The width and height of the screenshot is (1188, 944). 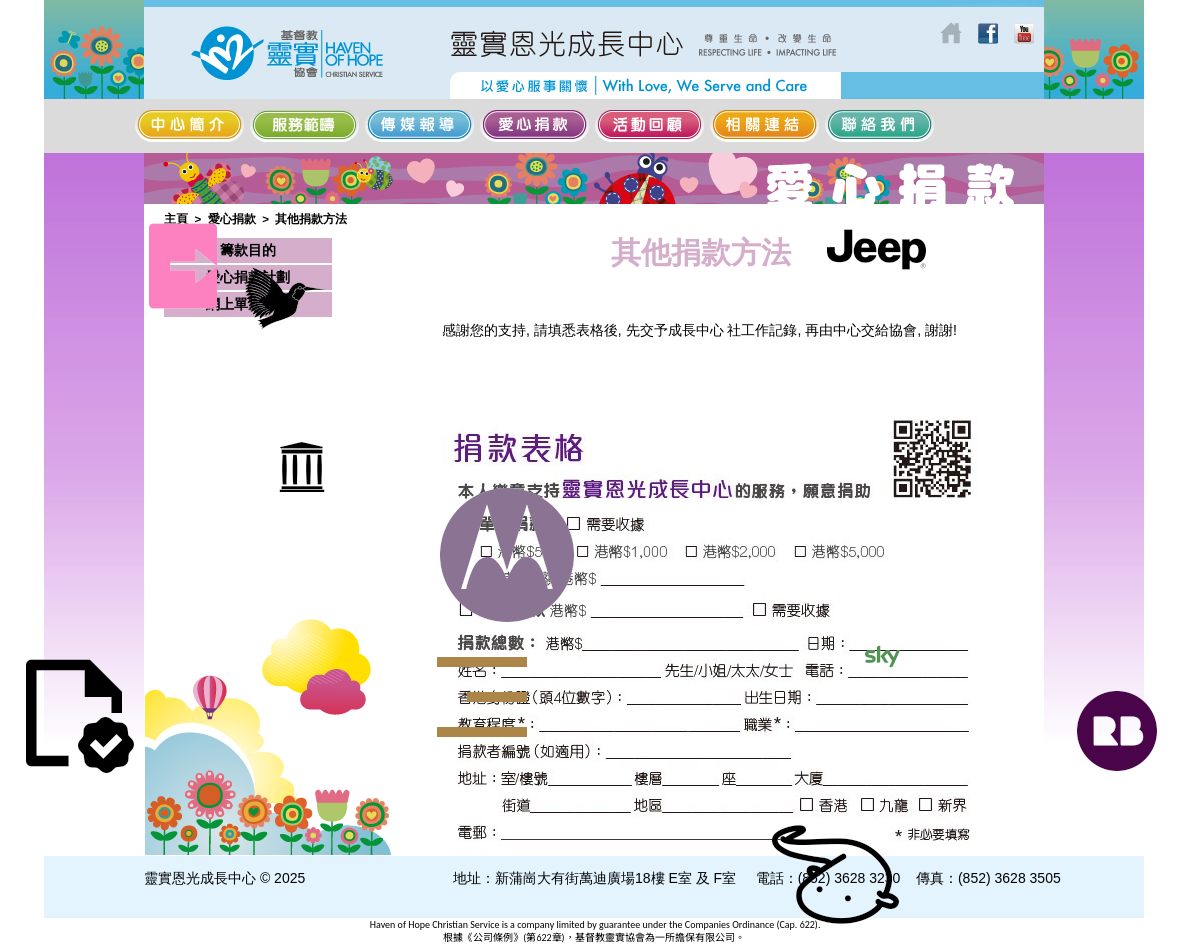 I want to click on support creators on afdian, so click(x=835, y=874).